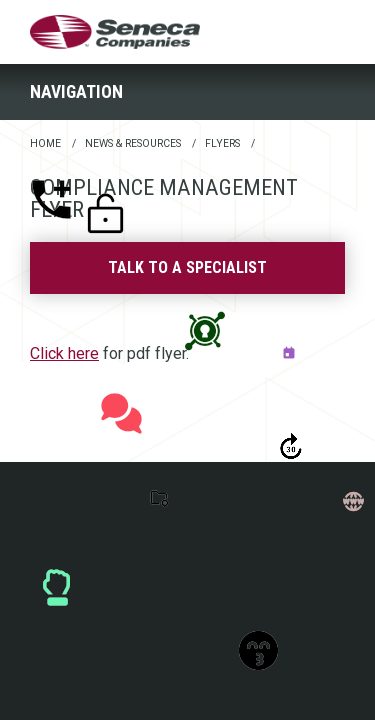  Describe the element at coordinates (121, 413) in the screenshot. I see `open chat or messaging` at that location.